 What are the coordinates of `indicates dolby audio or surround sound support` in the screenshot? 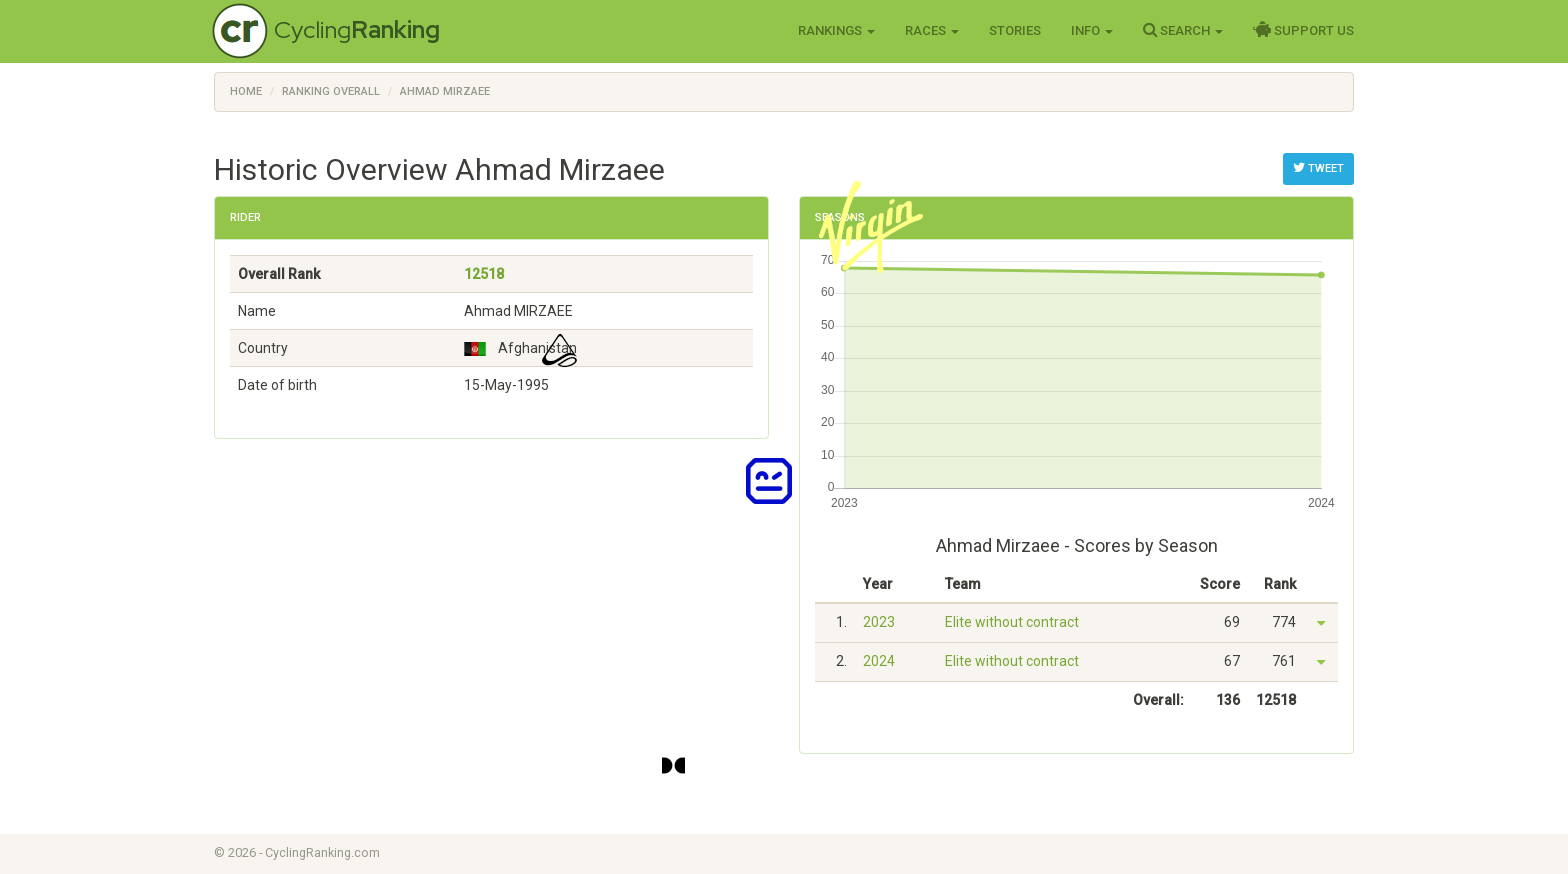 It's located at (673, 765).